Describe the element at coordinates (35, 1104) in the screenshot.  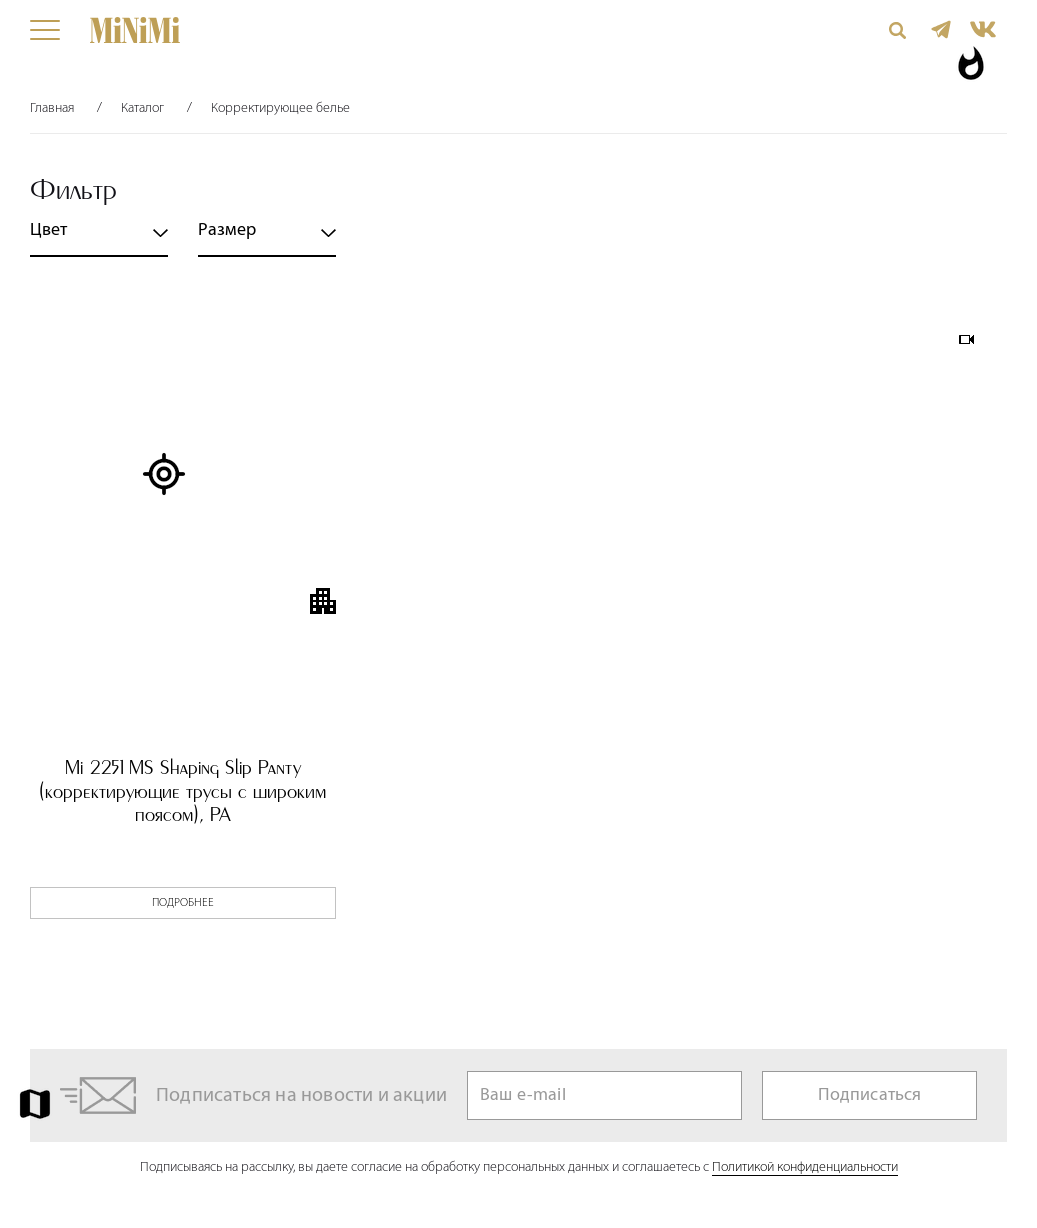
I see `open map view` at that location.